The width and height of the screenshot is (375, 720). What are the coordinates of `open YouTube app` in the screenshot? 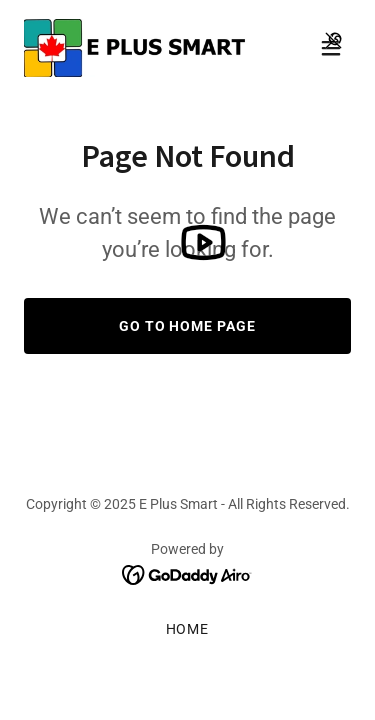 It's located at (203, 242).